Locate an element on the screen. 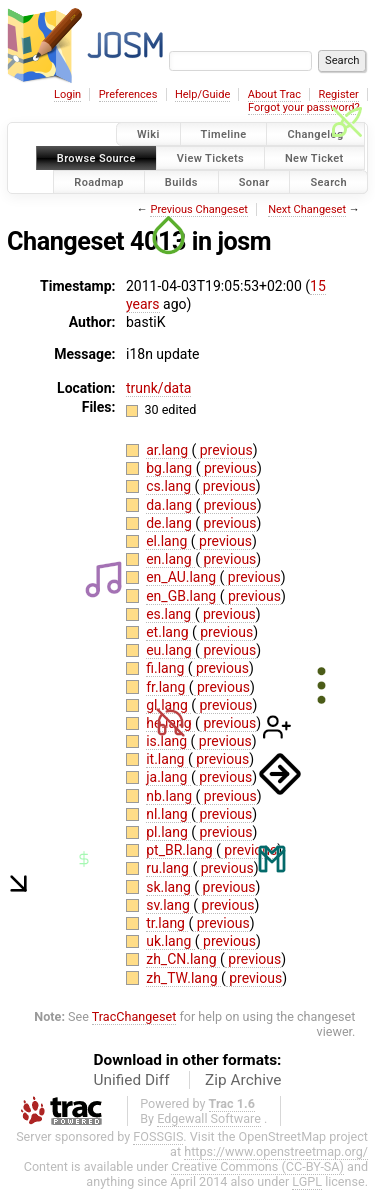 The image size is (375, 1190). access music library or player is located at coordinates (103, 579).